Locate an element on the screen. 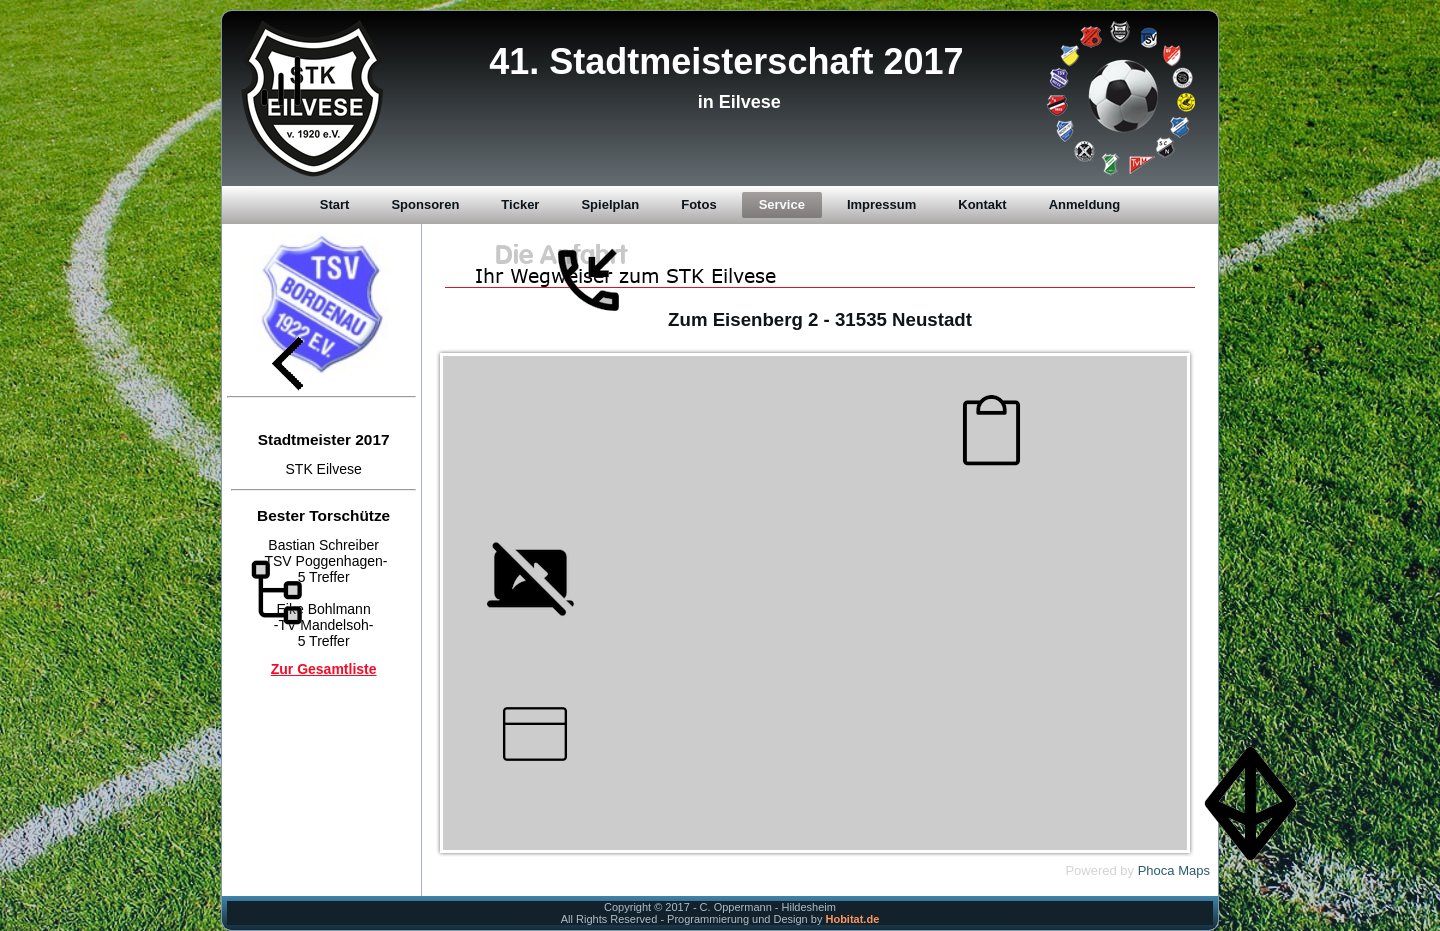 The width and height of the screenshot is (1440, 931). open web browser is located at coordinates (535, 734).